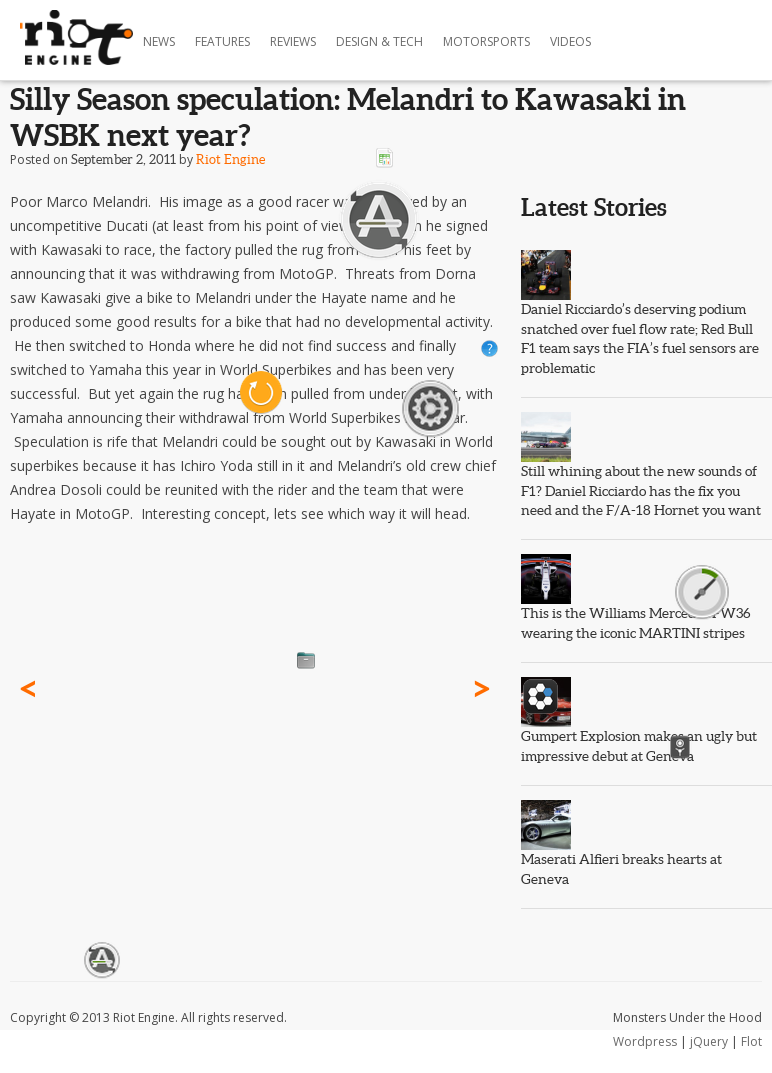 The width and height of the screenshot is (772, 1073). I want to click on launch robocraft game, so click(540, 696).